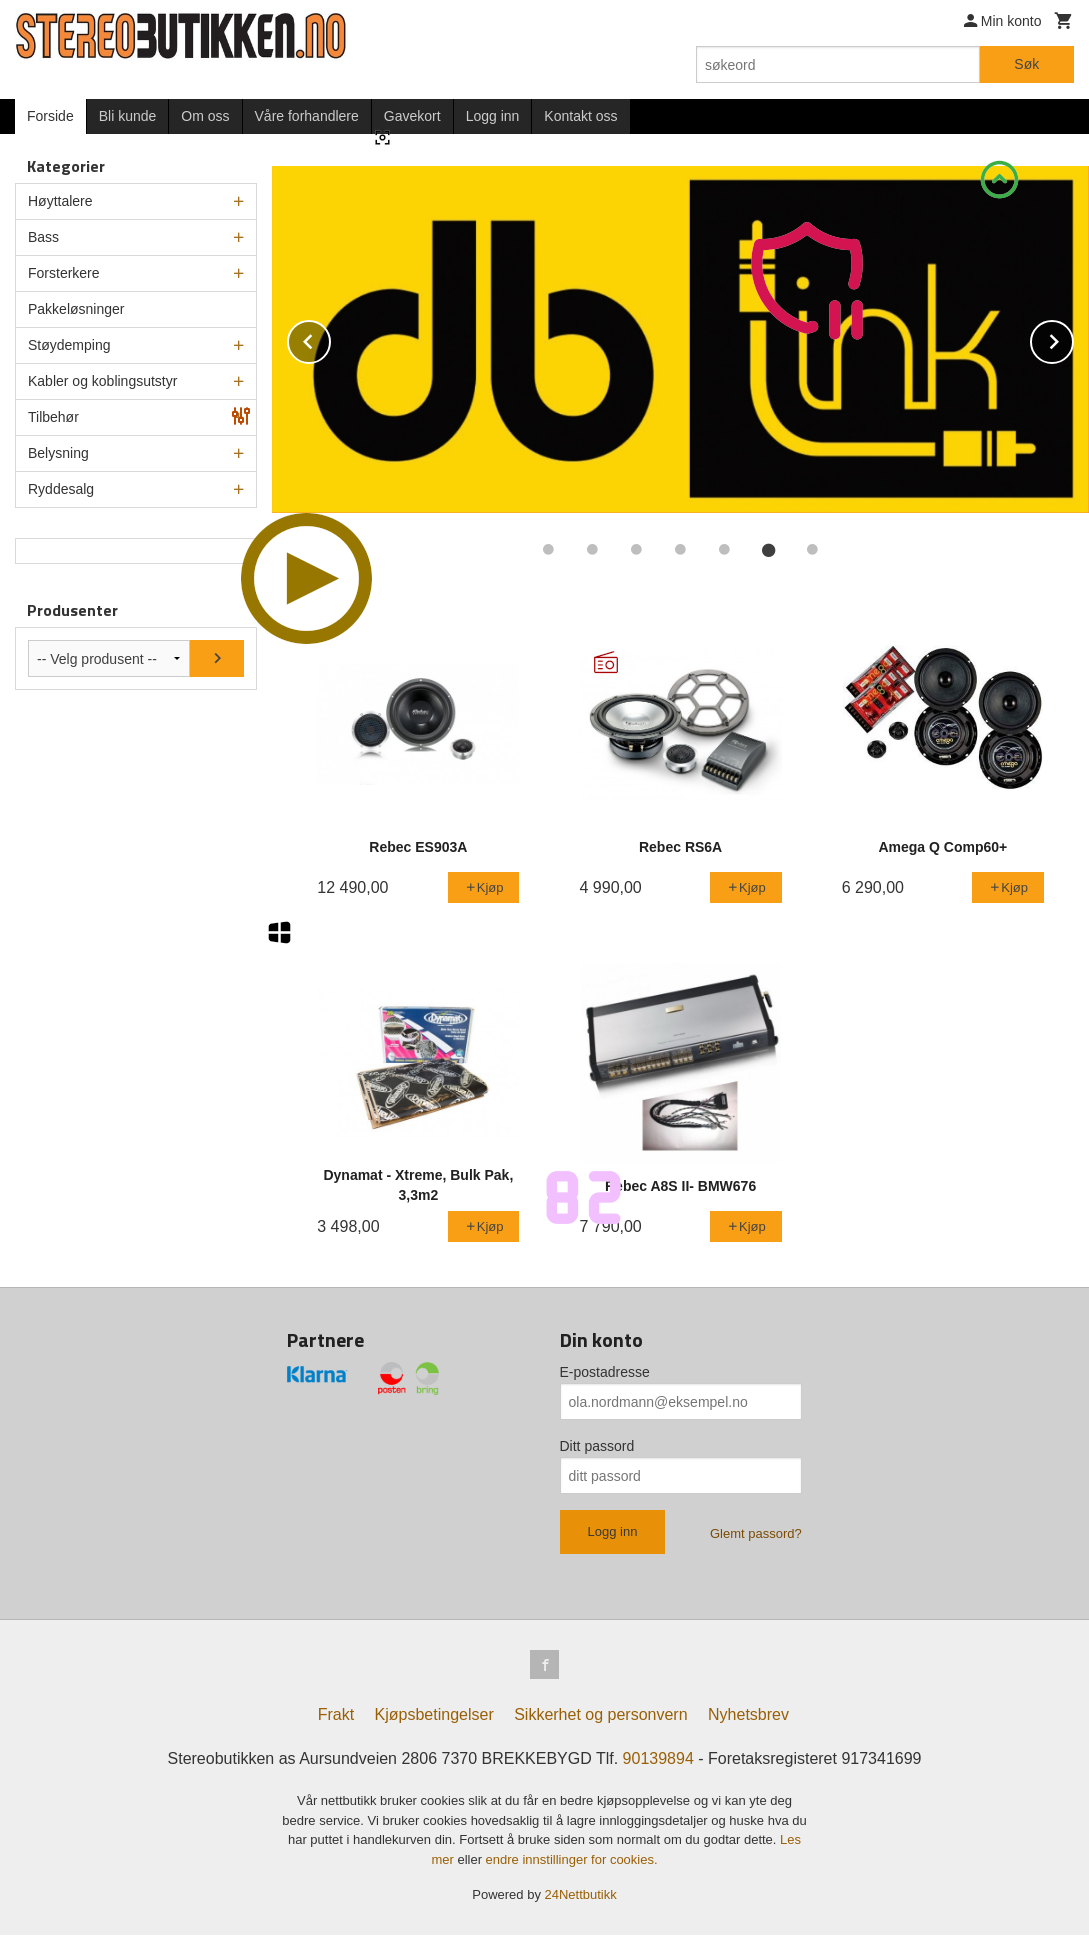 The width and height of the screenshot is (1089, 1937). I want to click on play media or video content, so click(306, 578).